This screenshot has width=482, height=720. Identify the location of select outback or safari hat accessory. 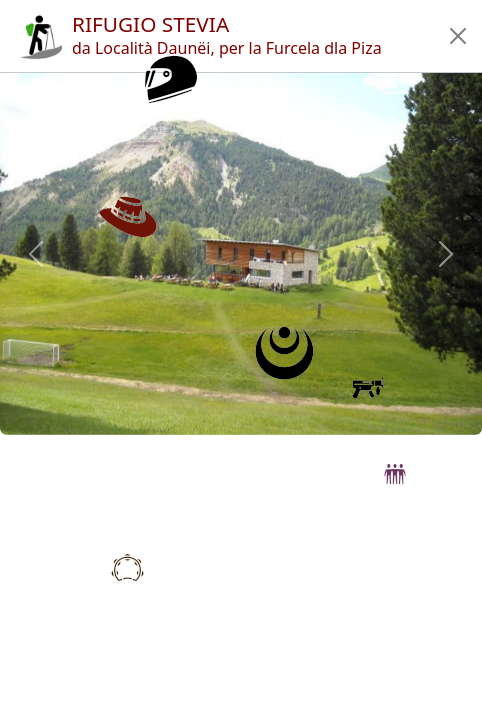
(128, 217).